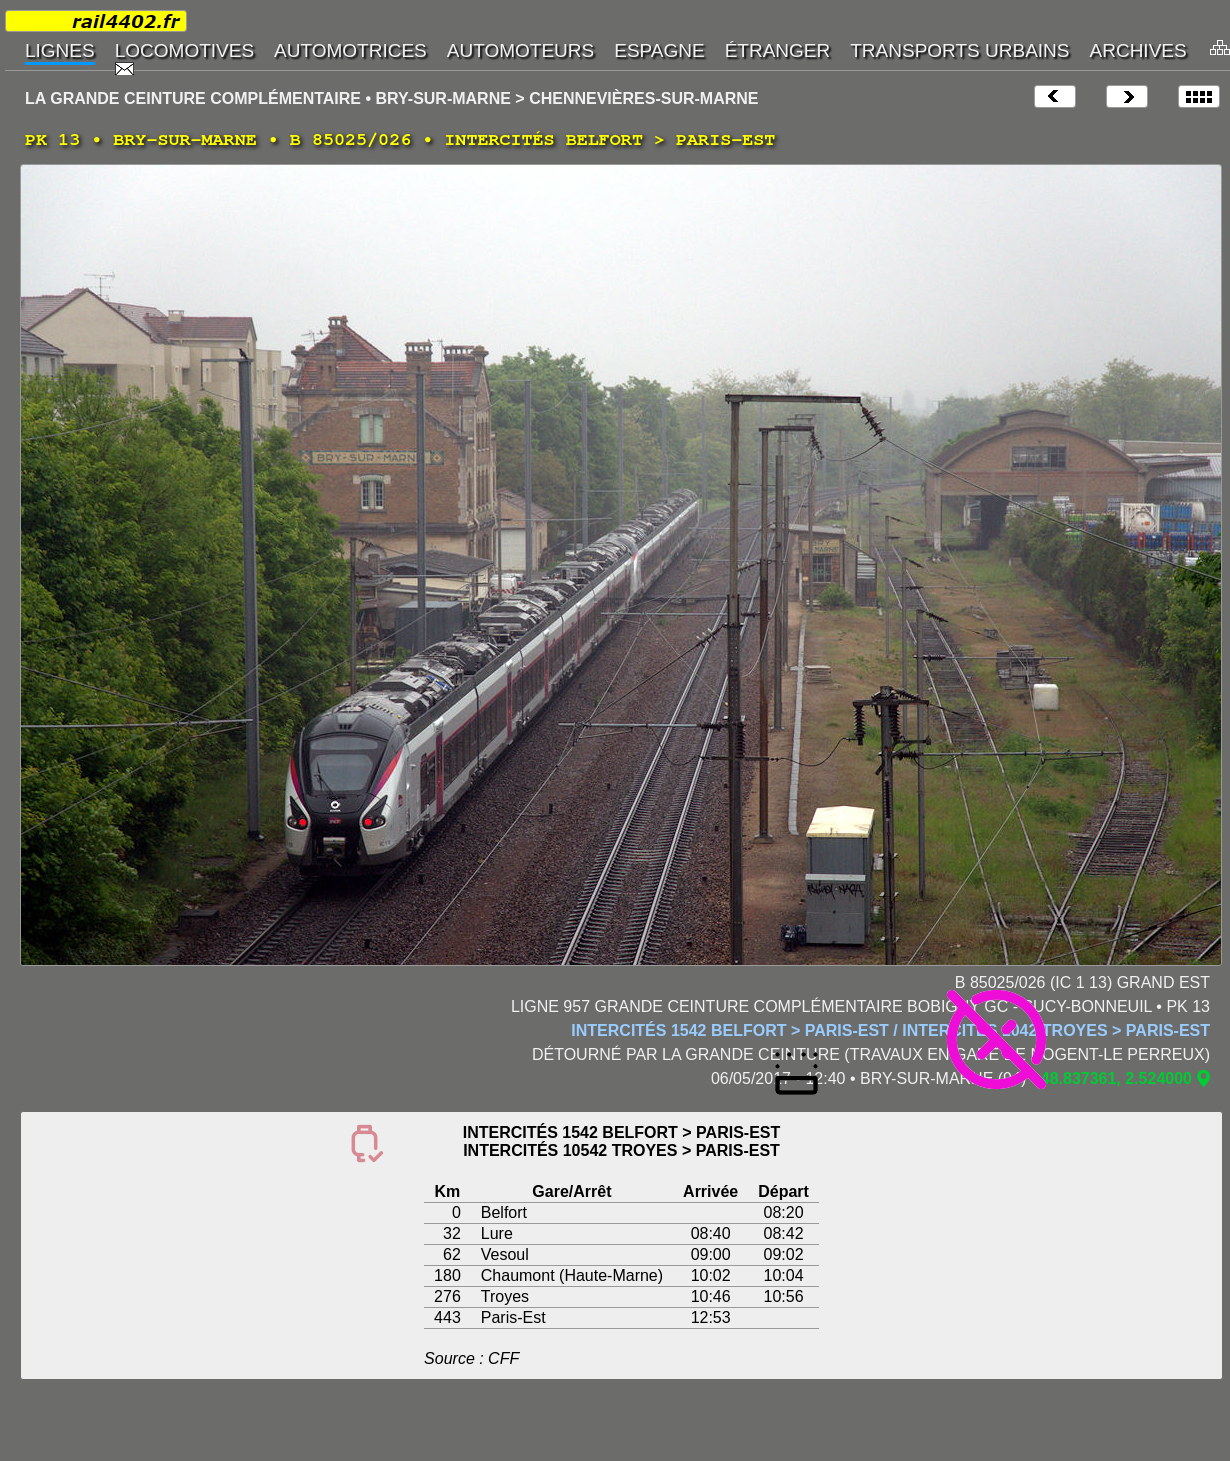 Image resolution: width=1230 pixels, height=1461 pixels. I want to click on smartwatch successfully connected, so click(364, 1143).